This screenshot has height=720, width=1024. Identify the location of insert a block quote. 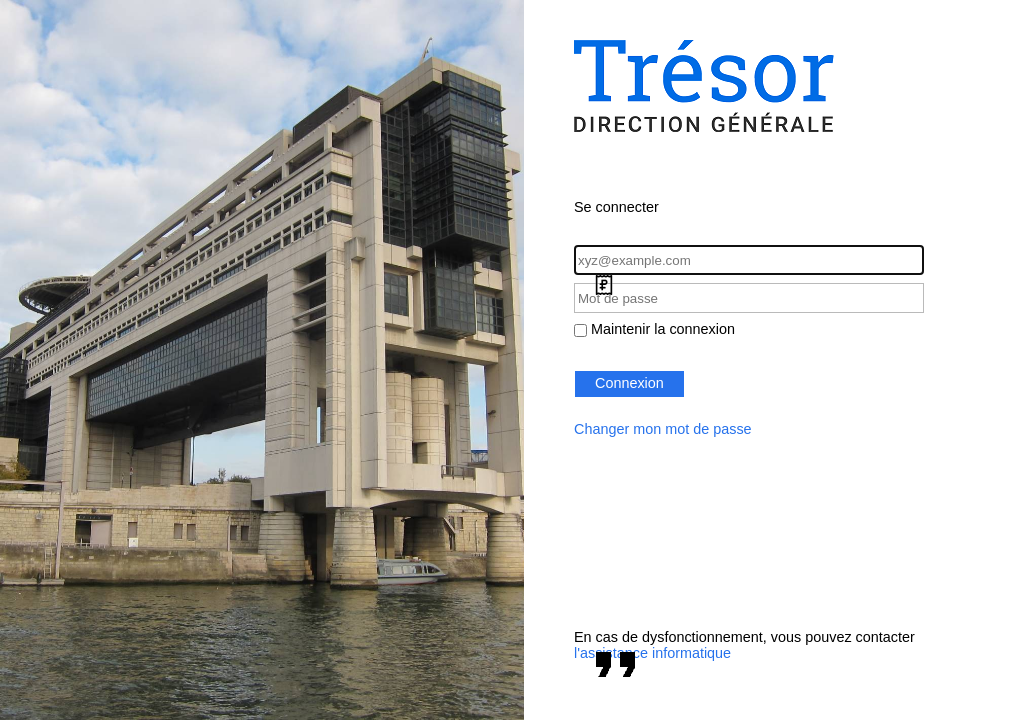
(615, 664).